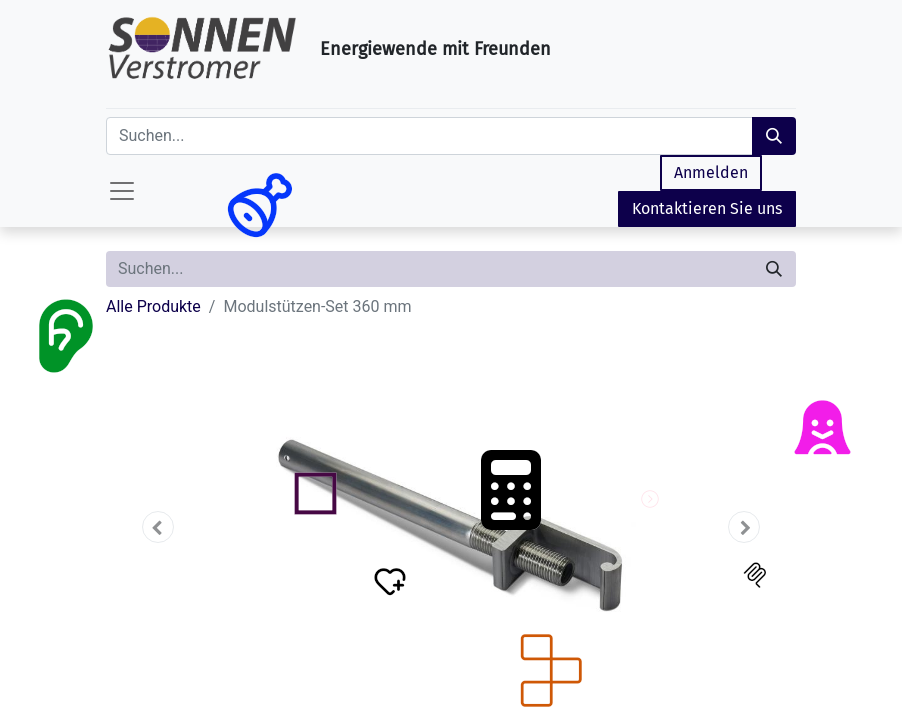 The image size is (902, 720). What do you see at coordinates (66, 336) in the screenshot?
I see `adjust audio or hearing accessibility settings` at bounding box center [66, 336].